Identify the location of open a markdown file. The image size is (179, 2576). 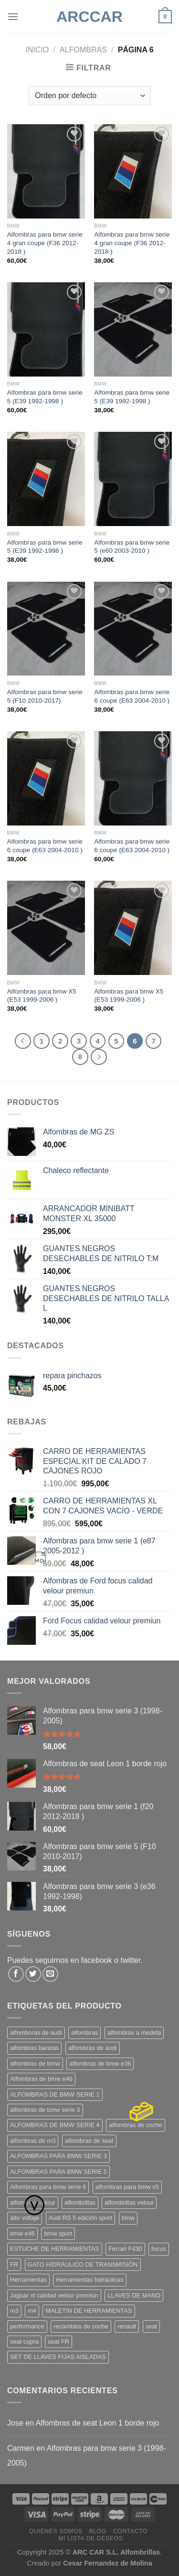
(41, 1558).